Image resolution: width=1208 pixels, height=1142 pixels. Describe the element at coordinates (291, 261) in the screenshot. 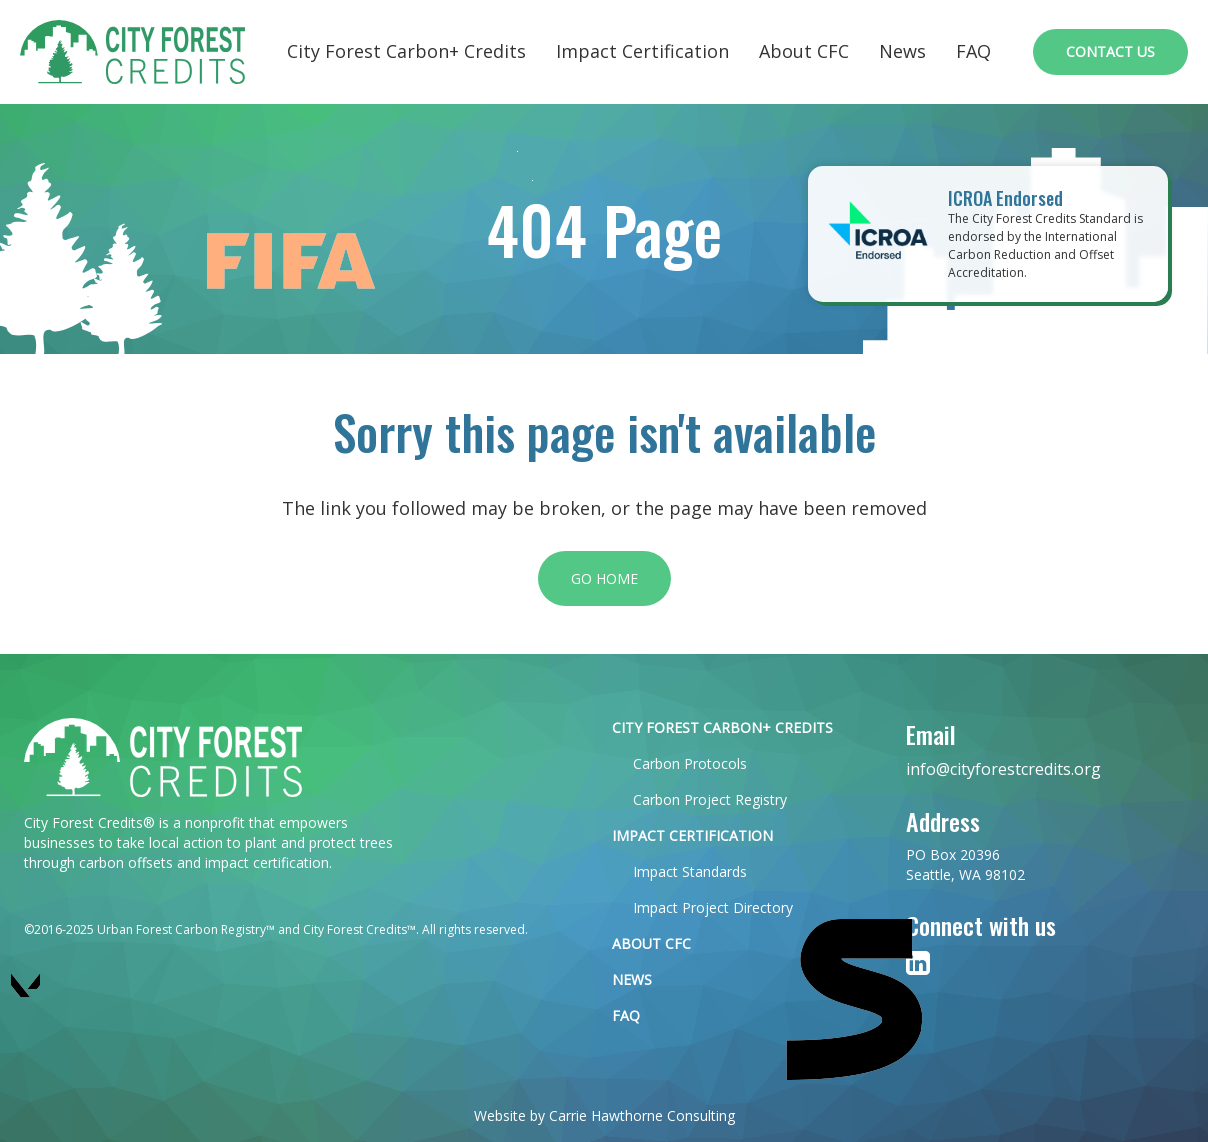

I see `FIFA official logo` at that location.